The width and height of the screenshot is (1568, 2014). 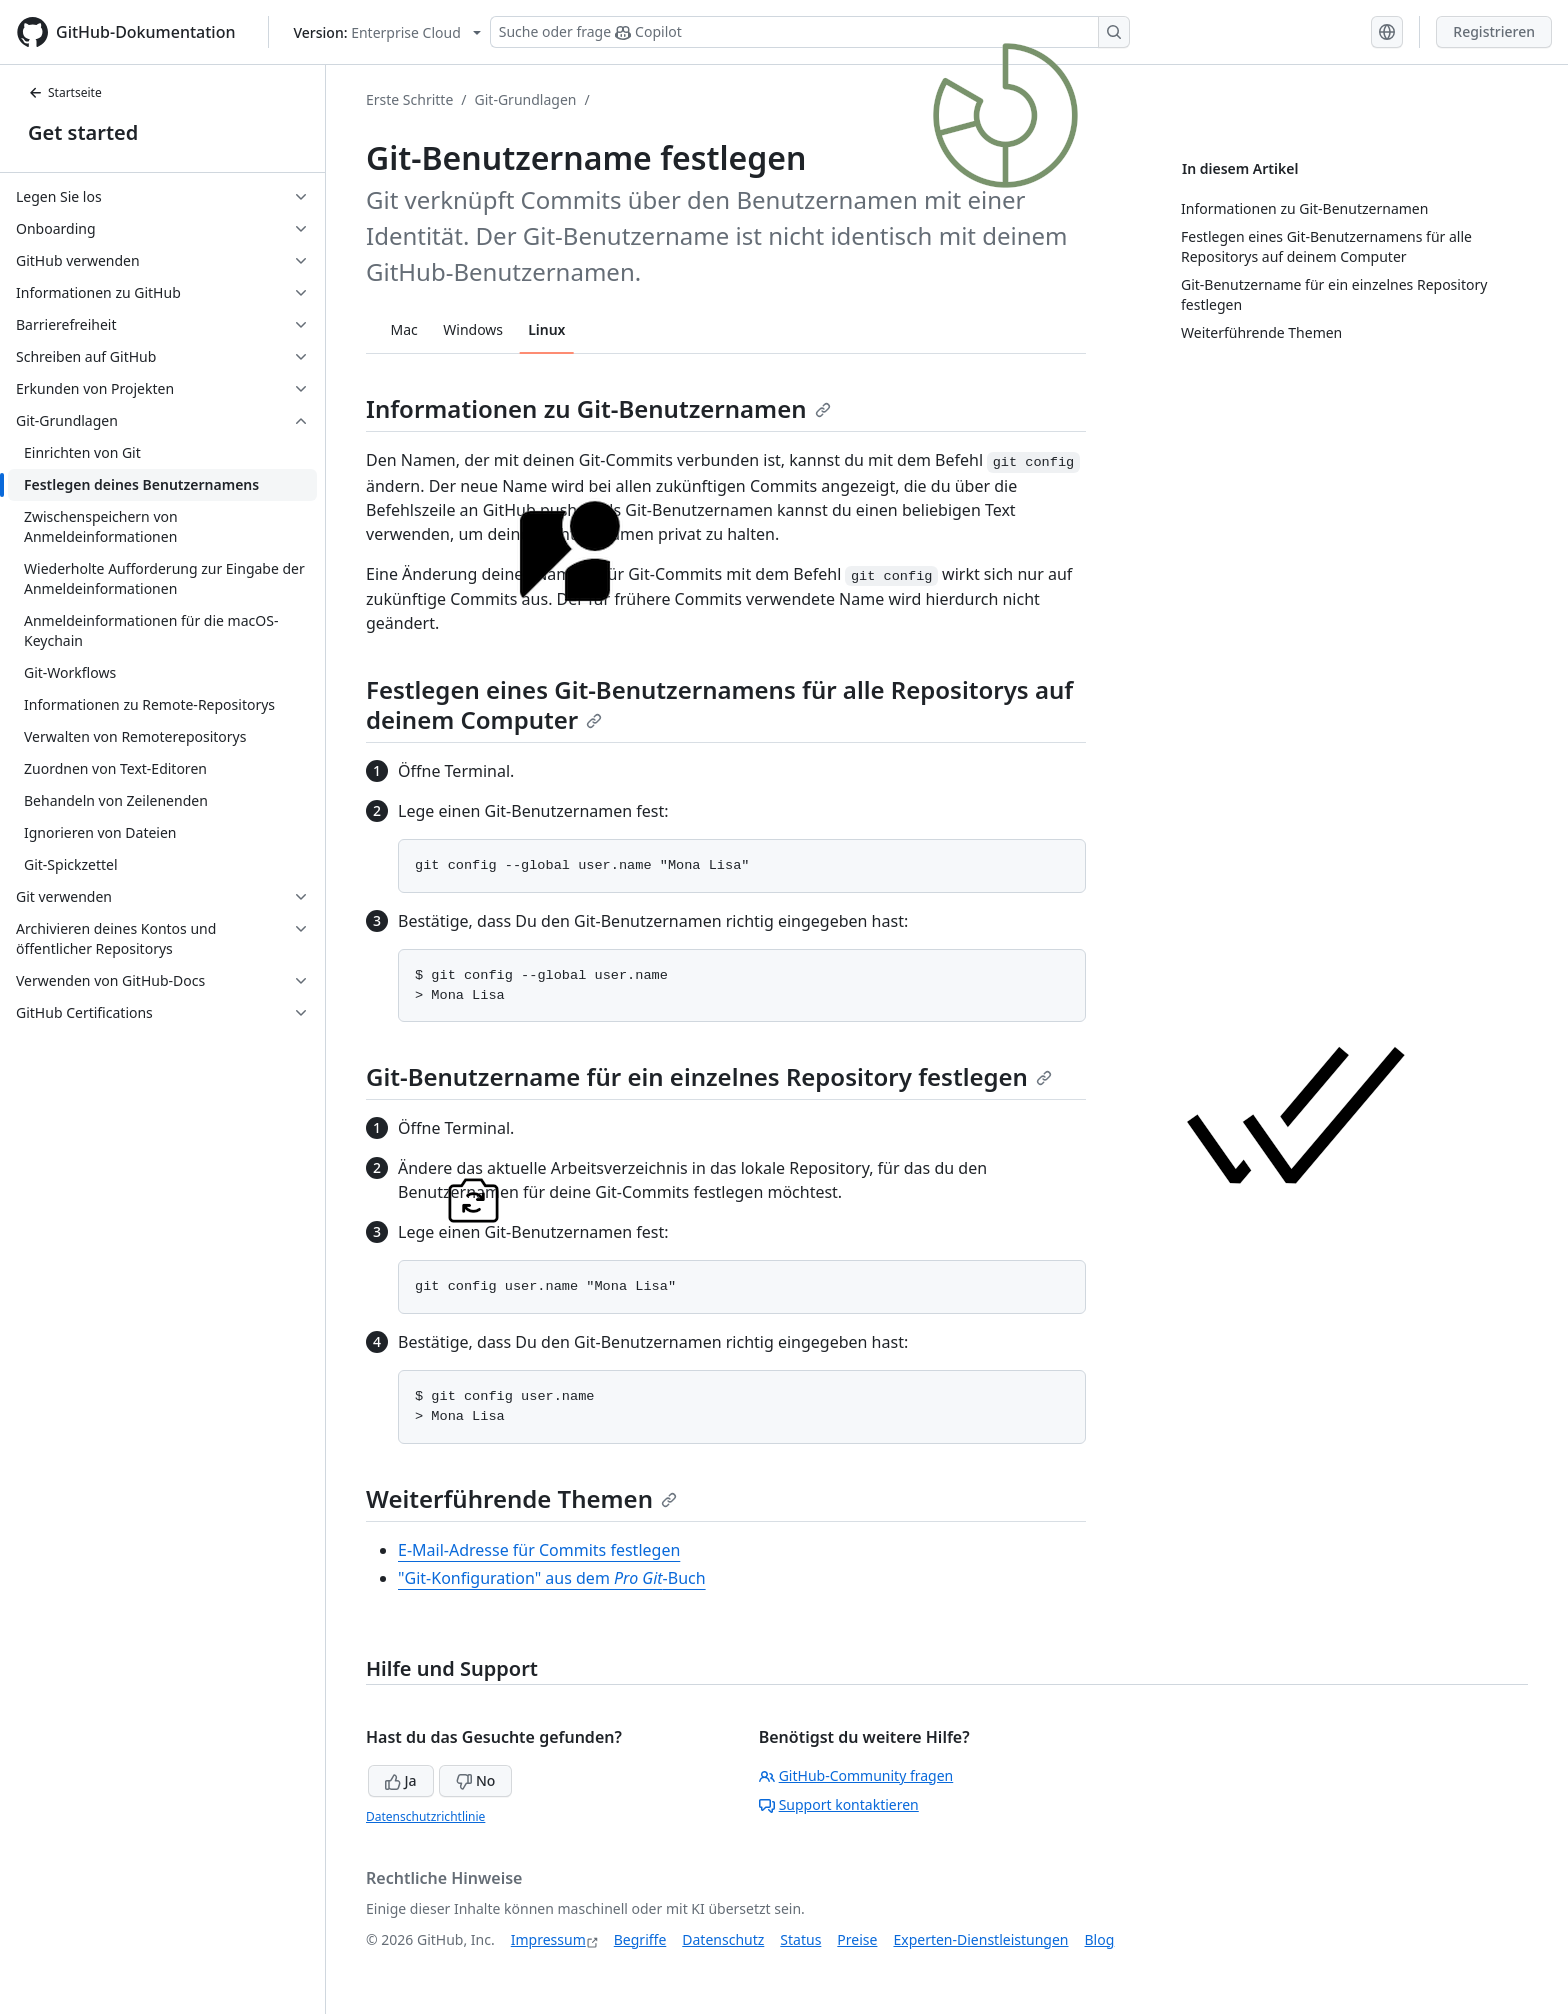 What do you see at coordinates (473, 1201) in the screenshot?
I see `switch between front and rear camera` at bounding box center [473, 1201].